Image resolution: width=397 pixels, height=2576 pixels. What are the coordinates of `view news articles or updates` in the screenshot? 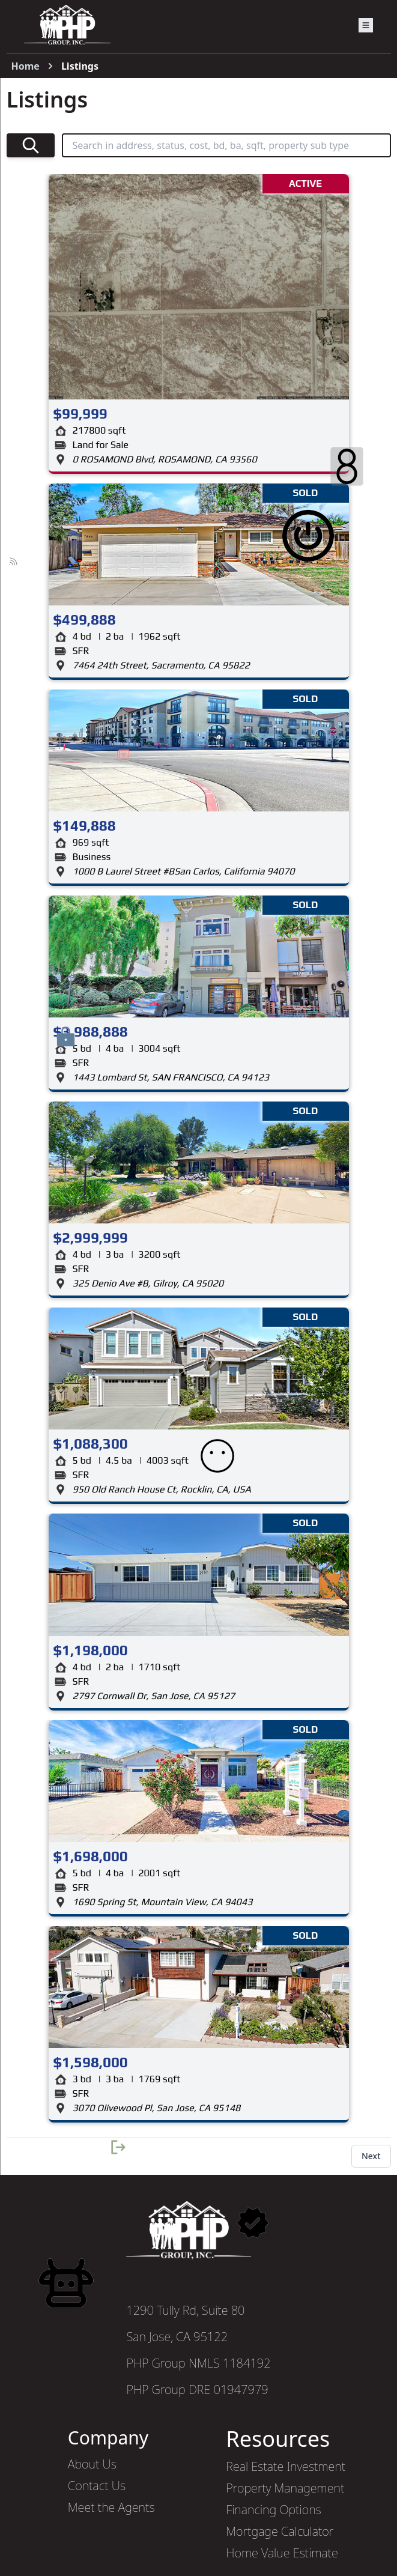 It's located at (123, 754).